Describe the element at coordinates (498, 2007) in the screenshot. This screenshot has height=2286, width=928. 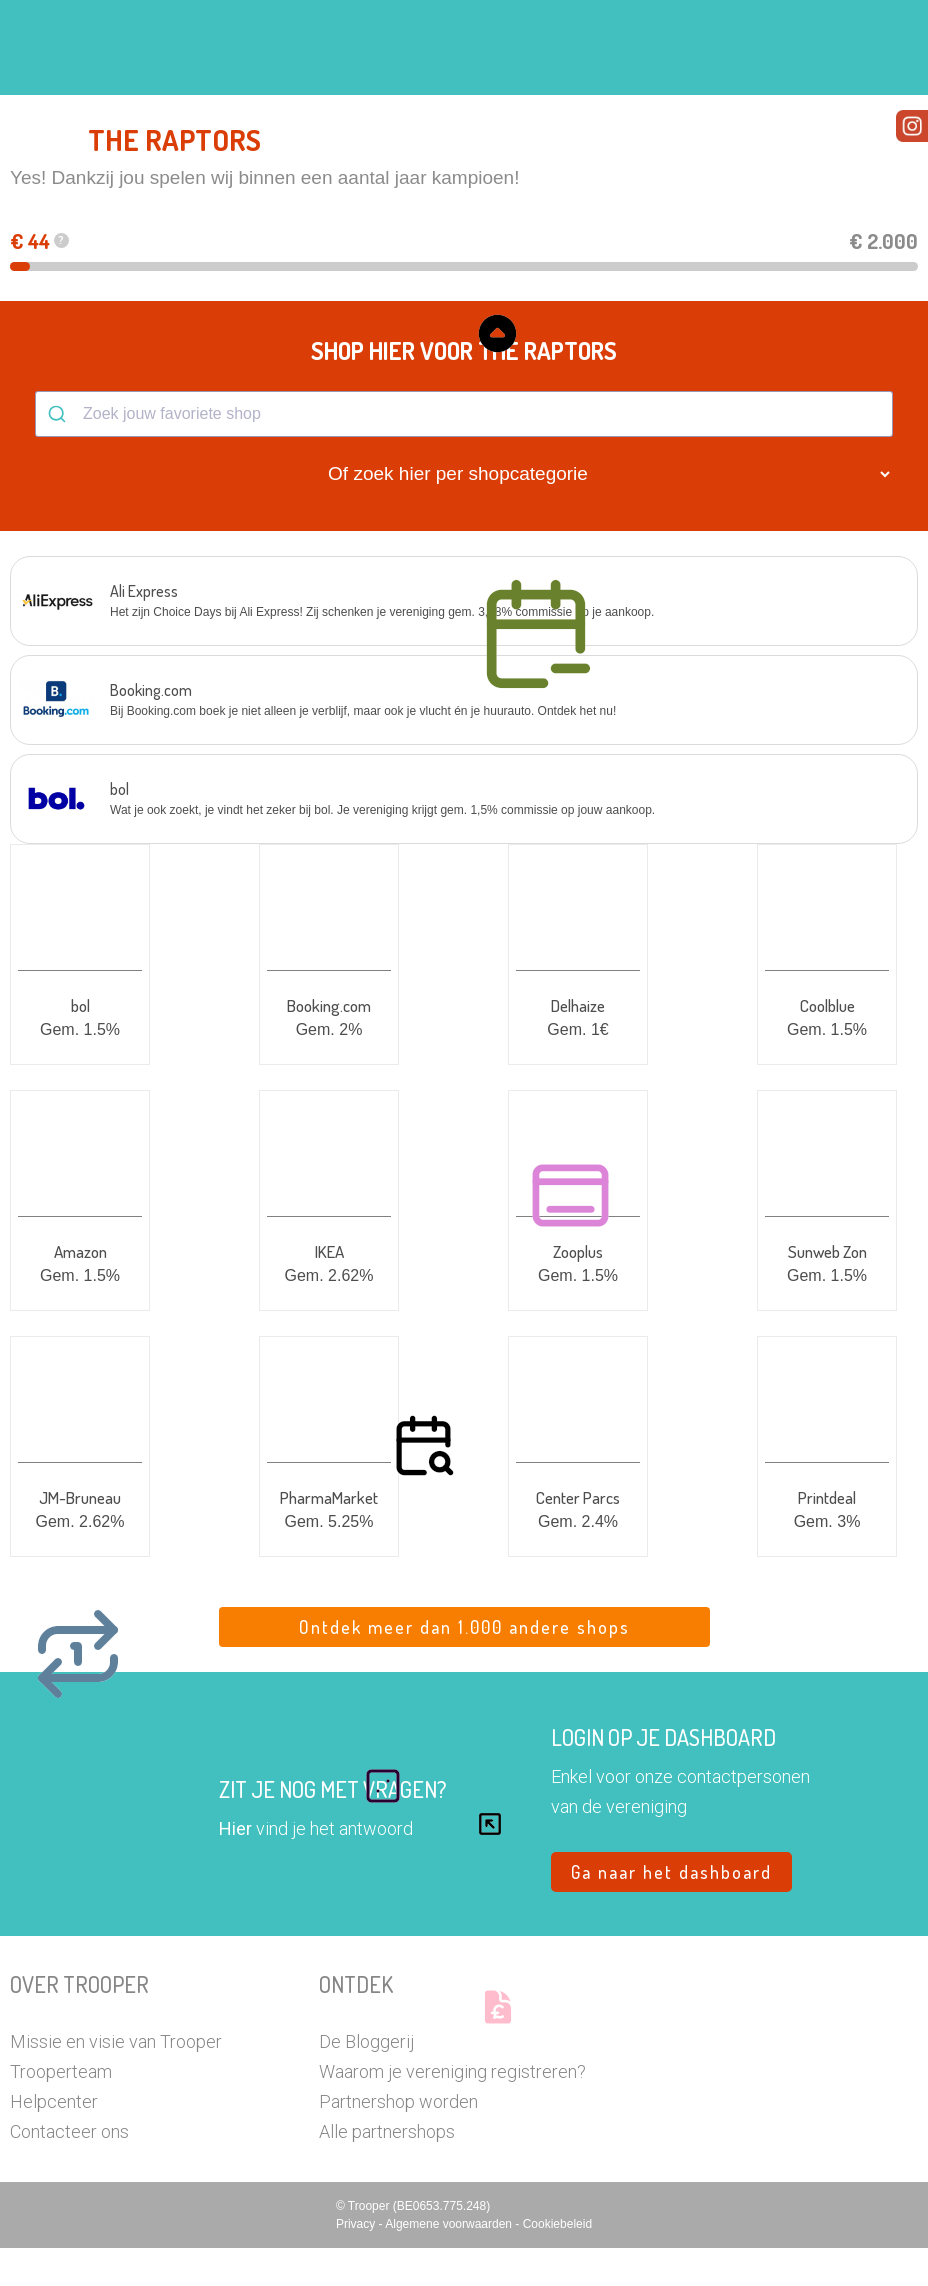
I see `view financial document in pounds` at that location.